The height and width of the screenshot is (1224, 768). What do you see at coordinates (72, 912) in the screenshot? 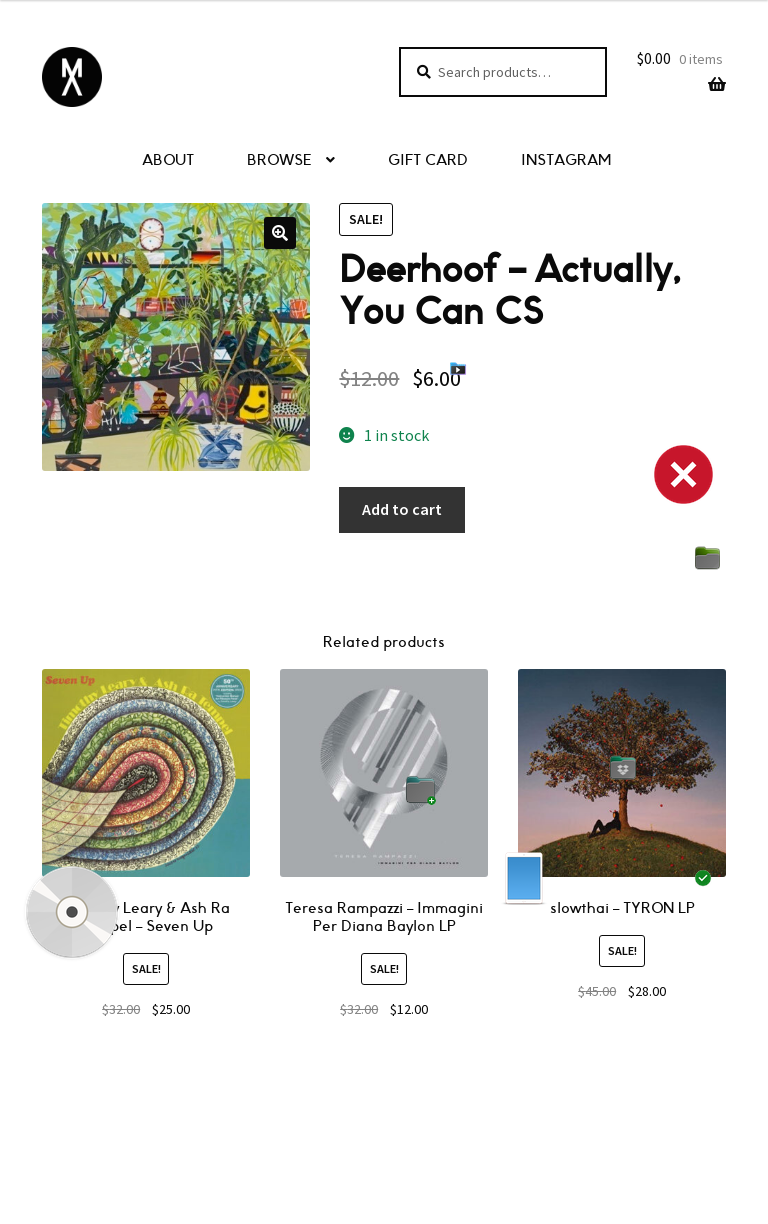
I see `access dvd drive or optical disc device` at bounding box center [72, 912].